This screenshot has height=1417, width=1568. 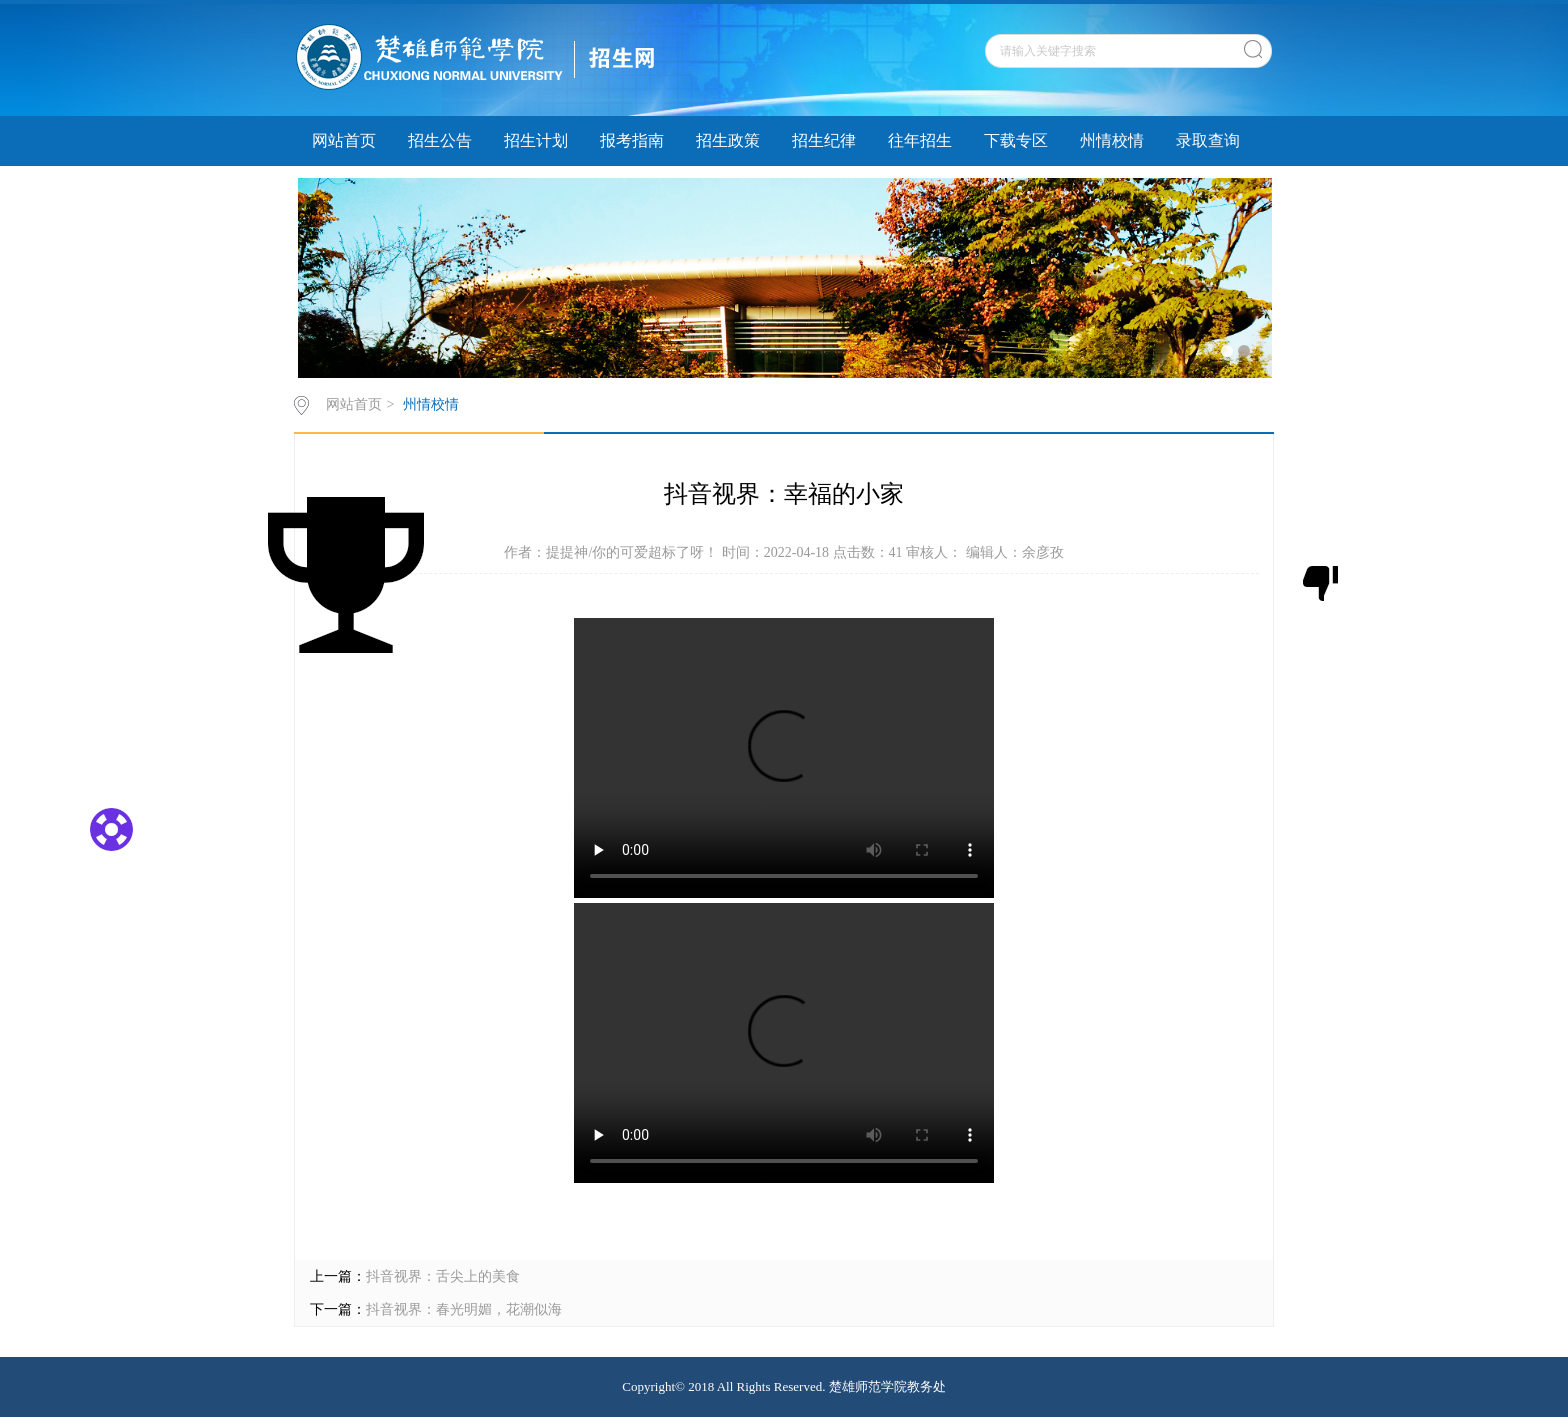 What do you see at coordinates (111, 829) in the screenshot?
I see `access help or support` at bounding box center [111, 829].